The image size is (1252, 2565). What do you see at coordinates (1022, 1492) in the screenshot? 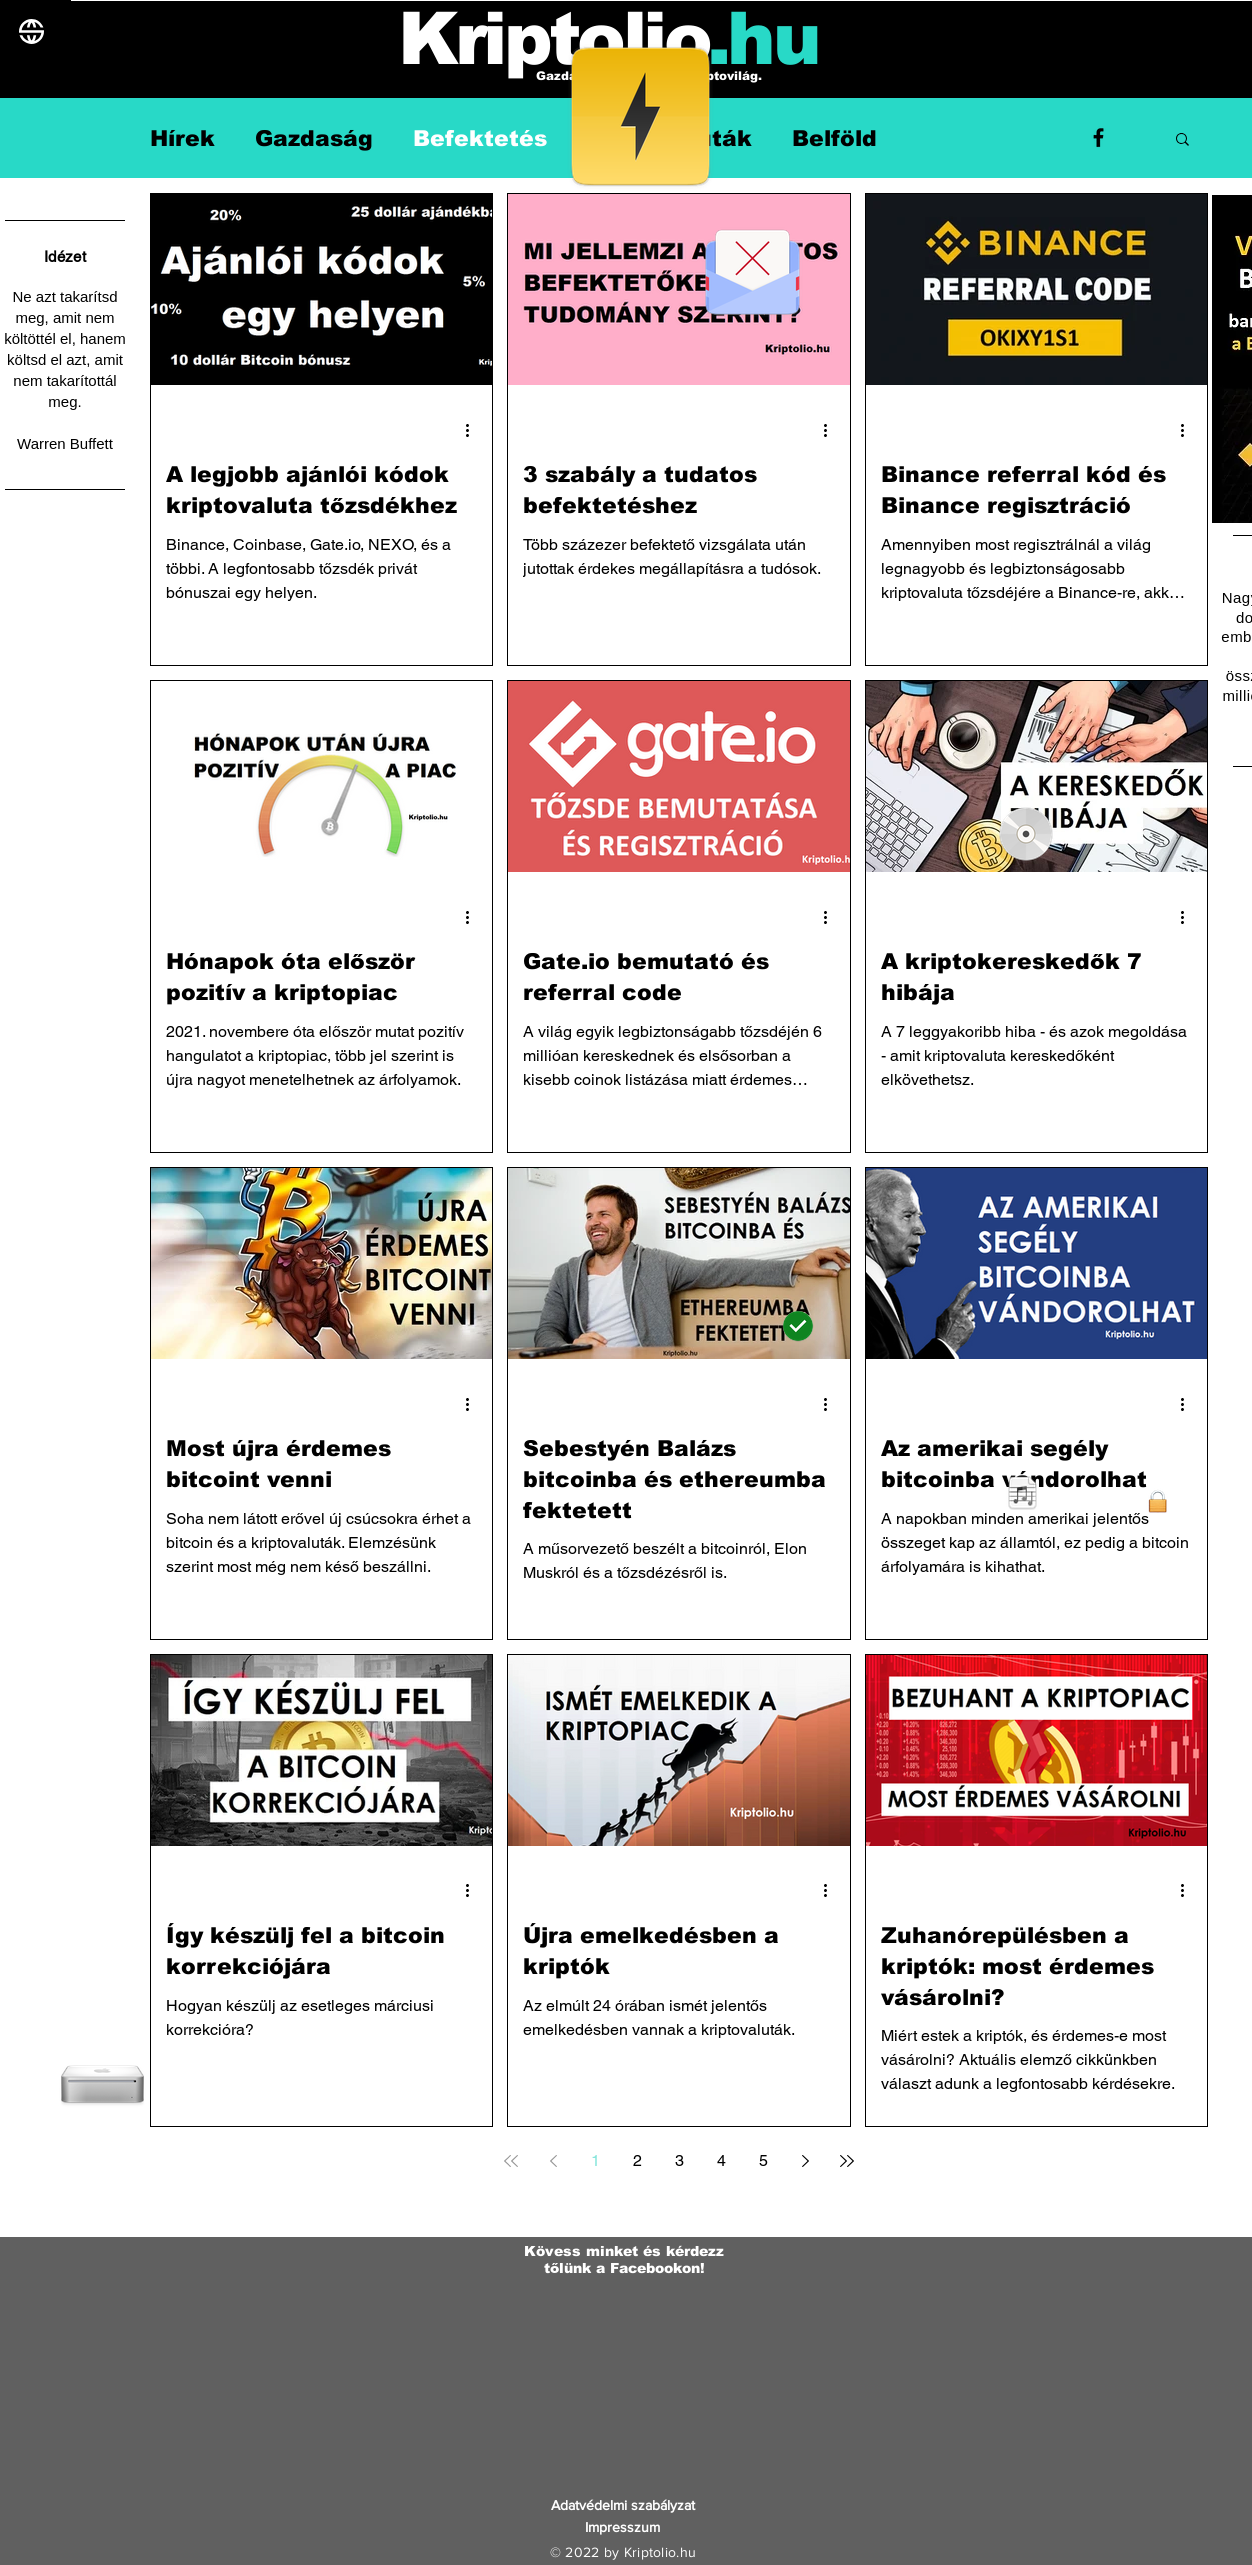
I see `an audio melody file type` at bounding box center [1022, 1492].